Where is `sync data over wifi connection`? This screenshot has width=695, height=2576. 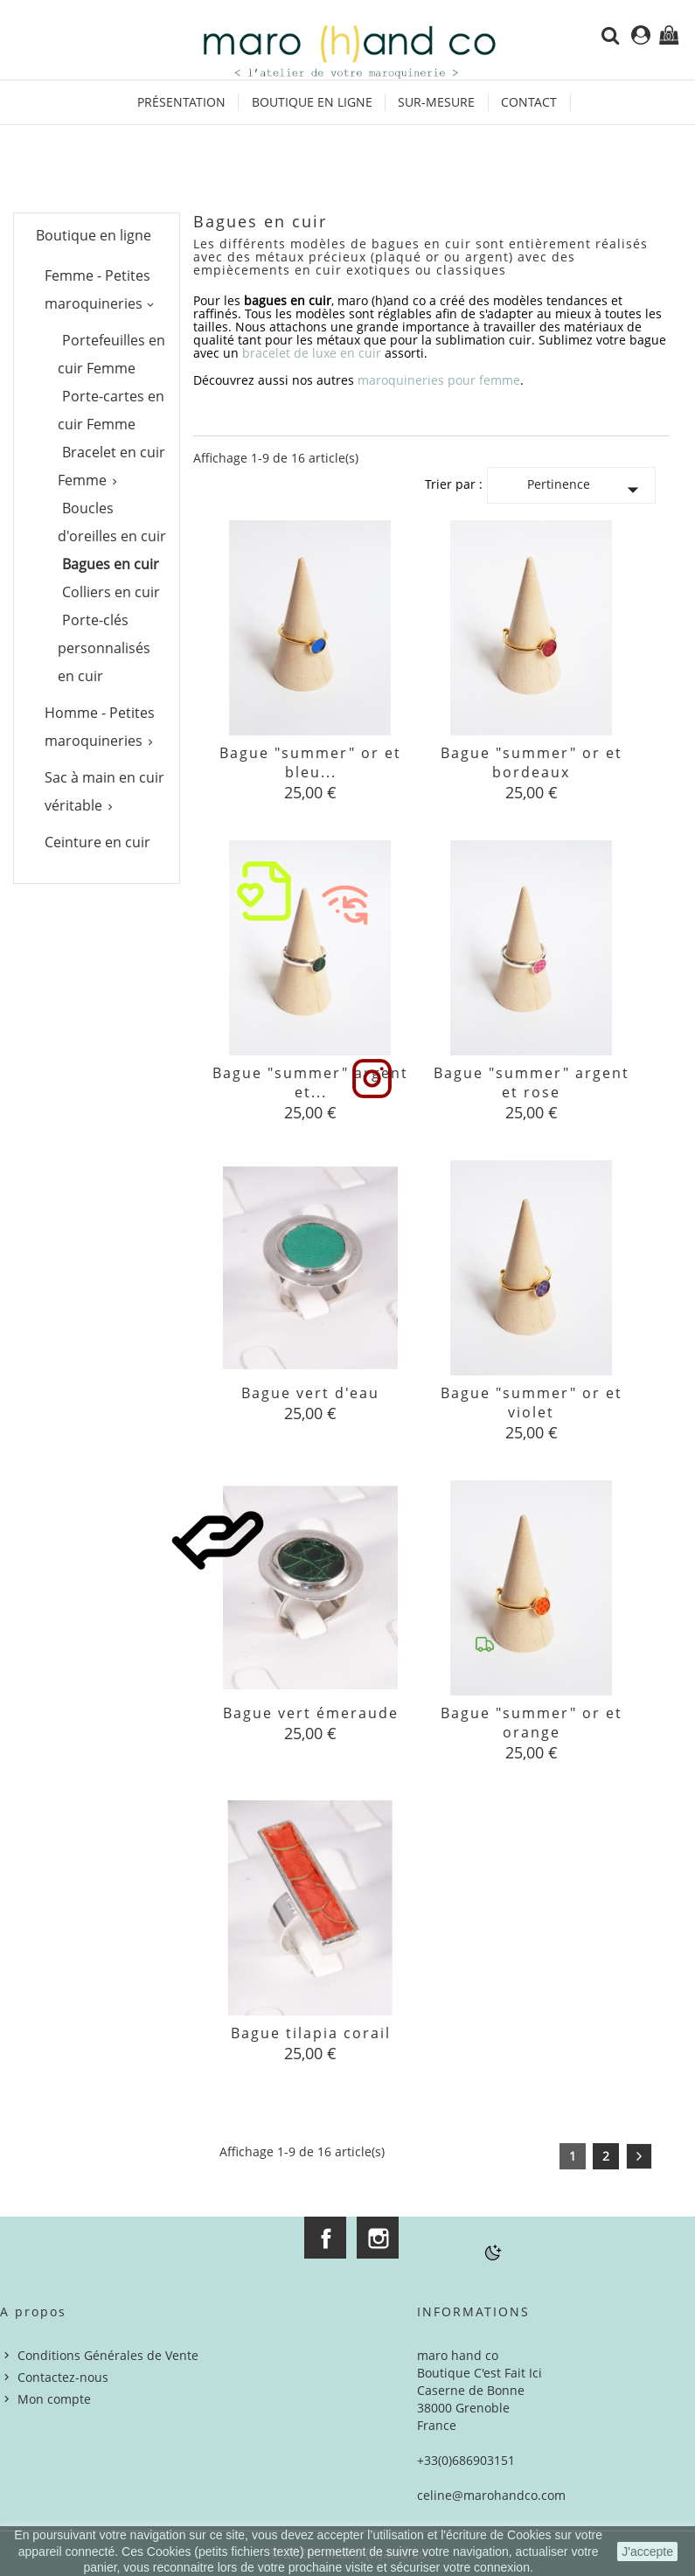
sync data over wifi connection is located at coordinates (344, 902).